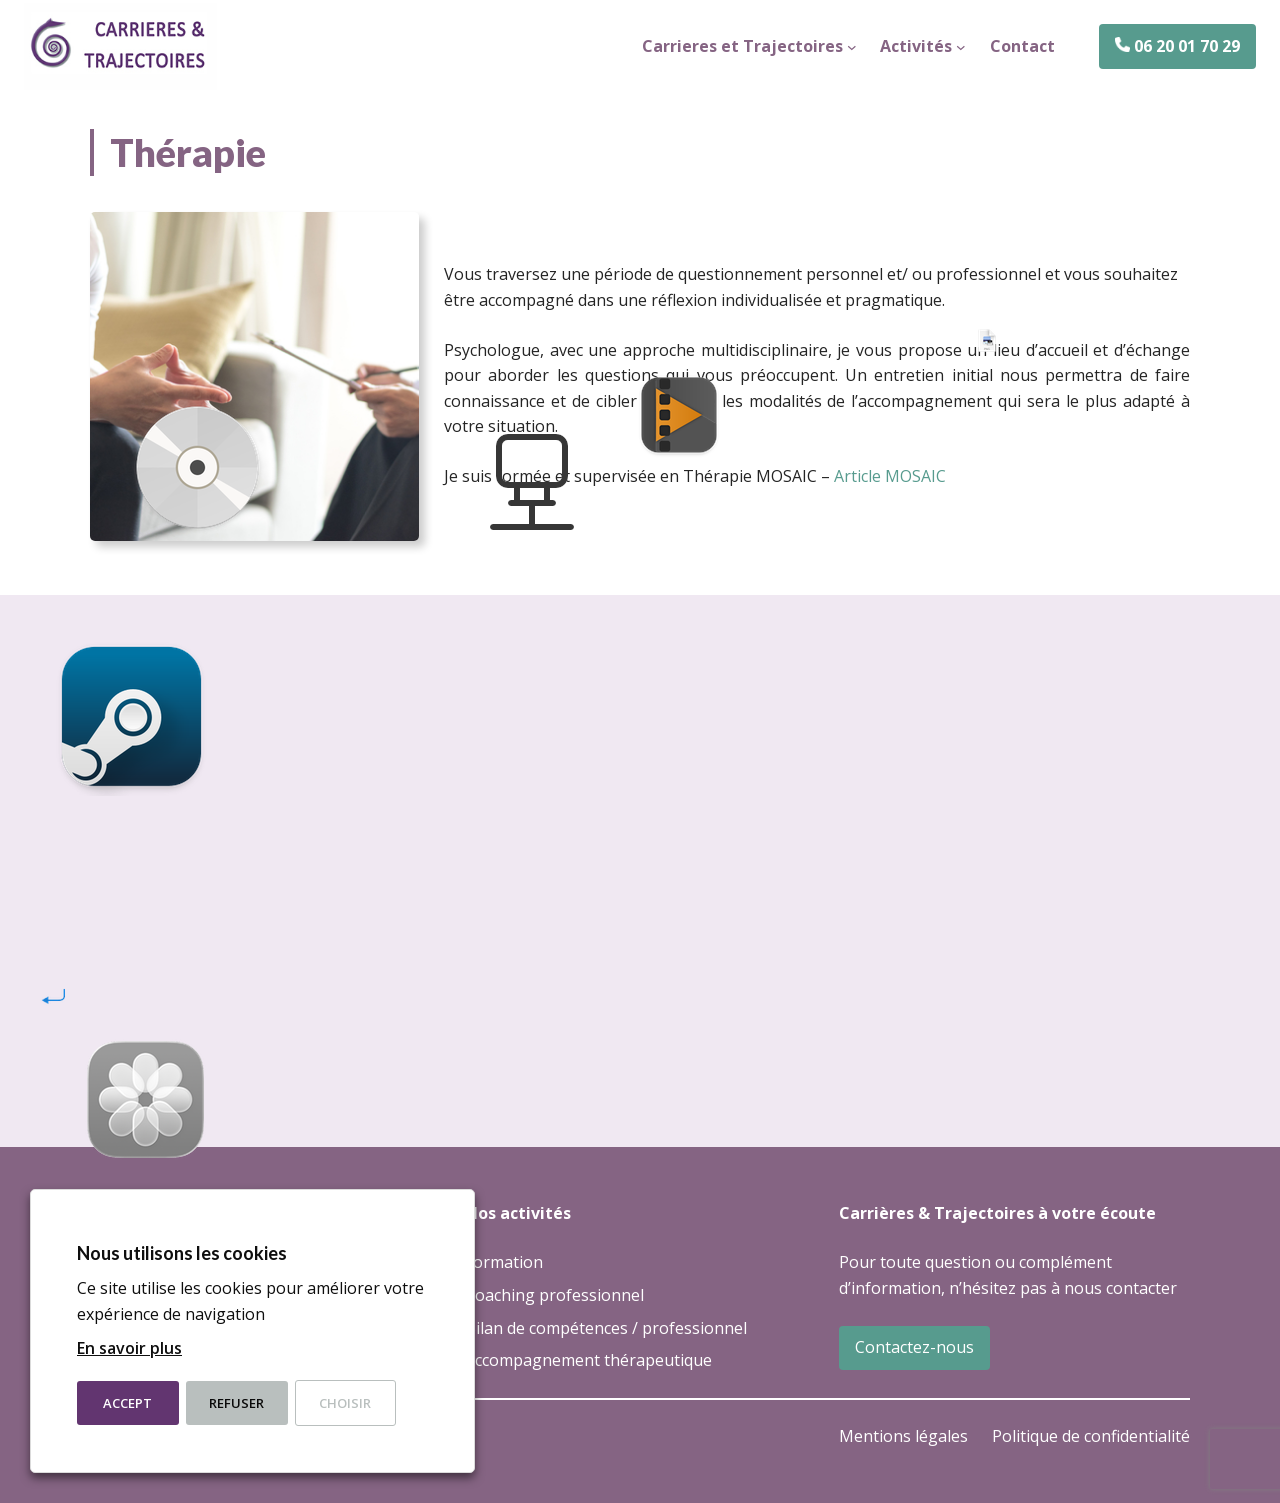  I want to click on open blackmagic raw player app, so click(679, 415).